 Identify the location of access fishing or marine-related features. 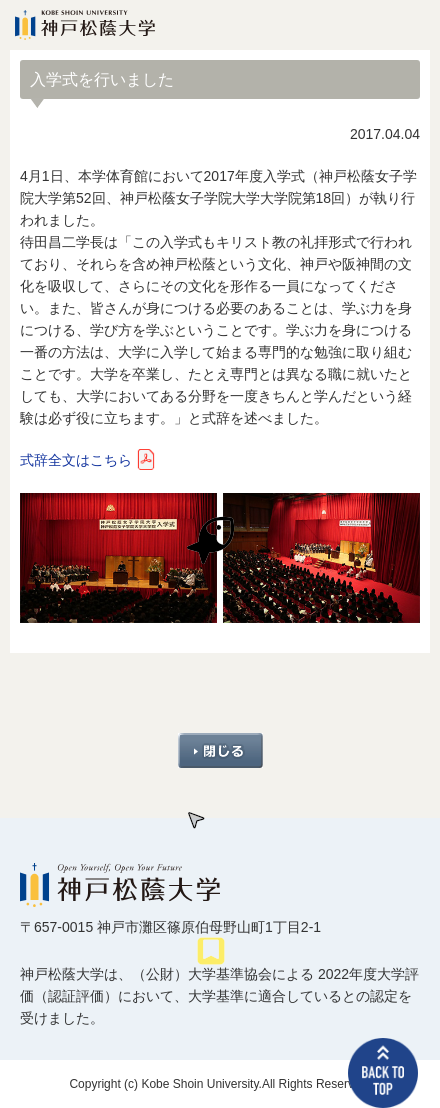
(213, 538).